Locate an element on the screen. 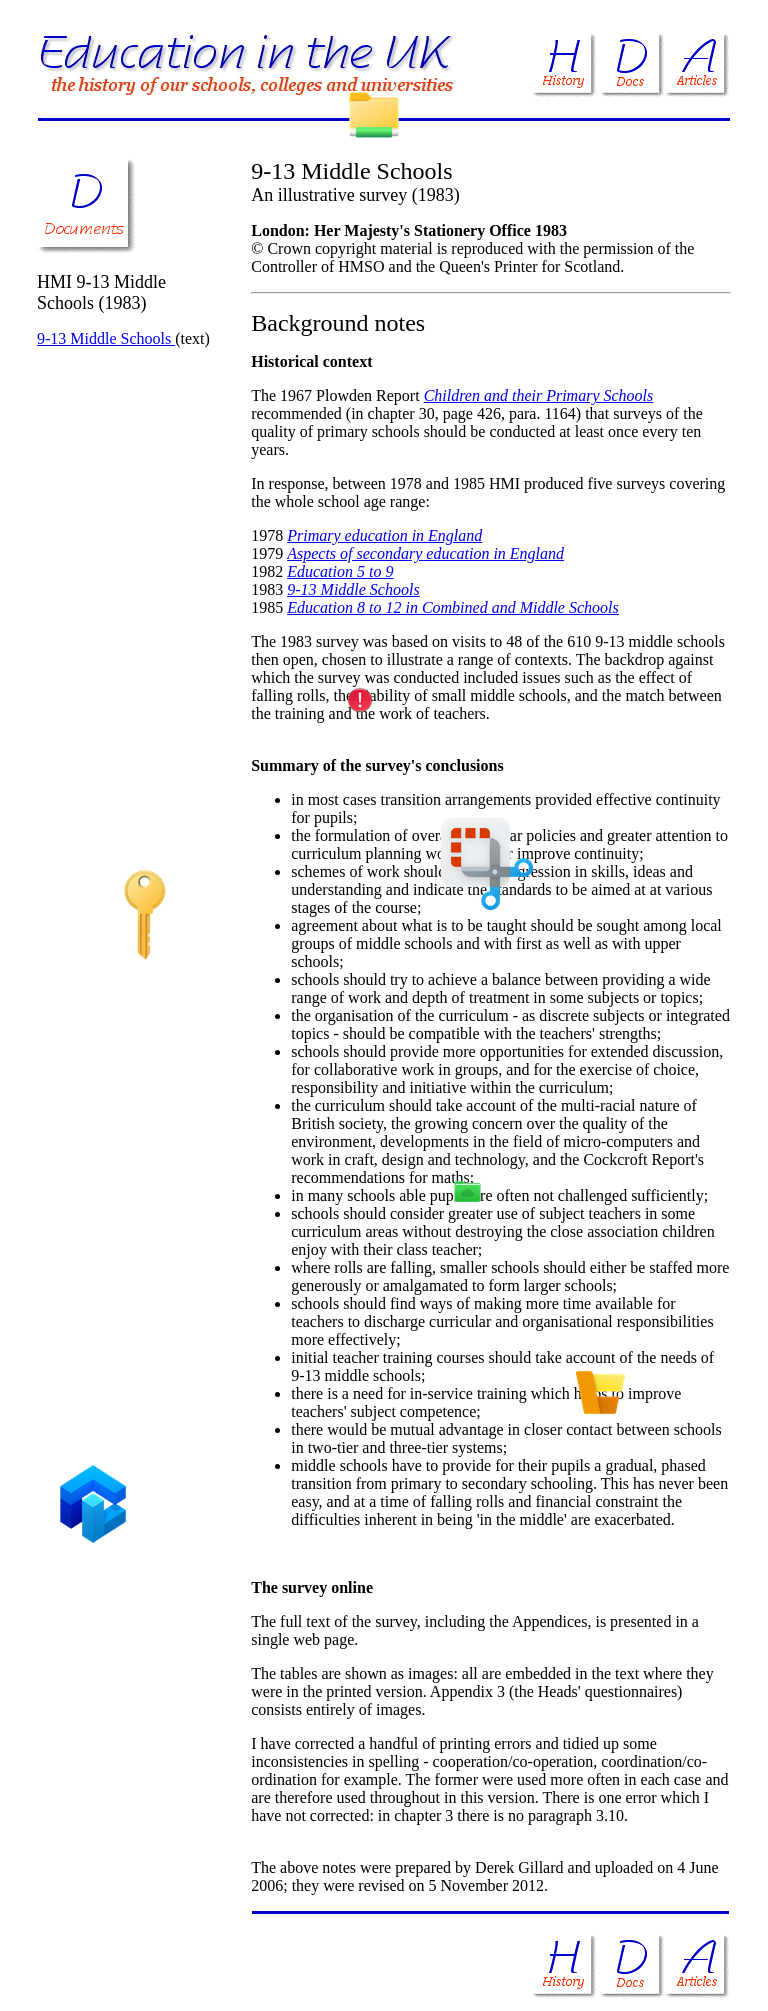 The height and width of the screenshot is (2011, 768). access cloud-synced files and folders is located at coordinates (467, 1191).